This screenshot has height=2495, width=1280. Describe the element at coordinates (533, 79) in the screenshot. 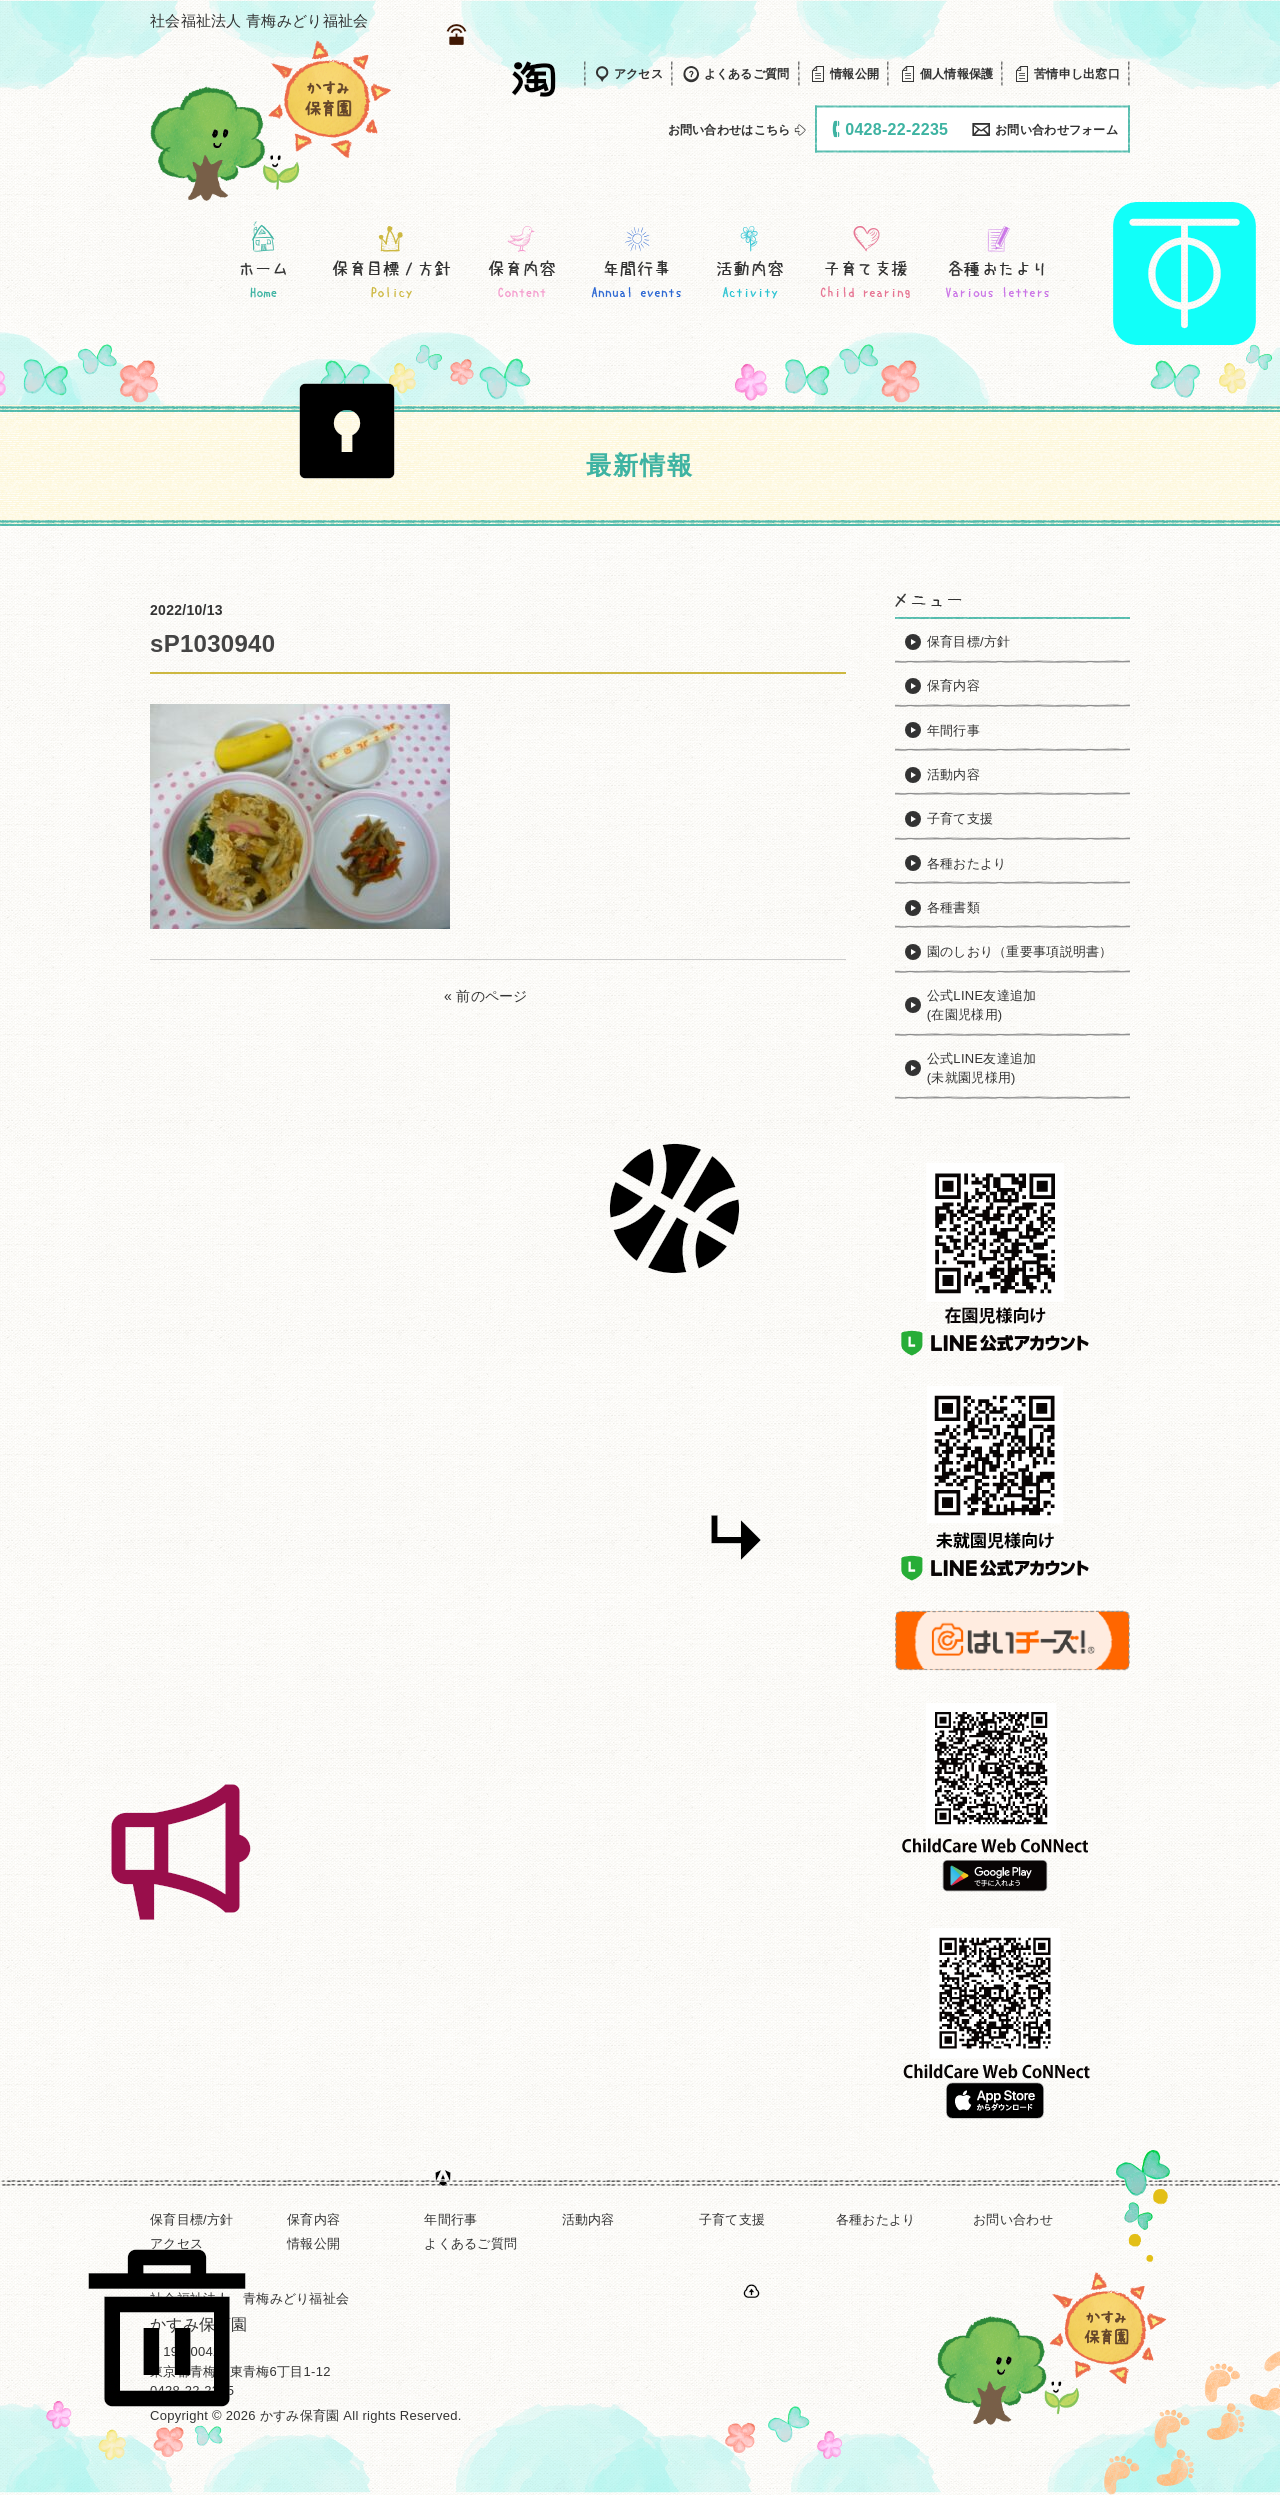

I see `open Taobao app` at that location.